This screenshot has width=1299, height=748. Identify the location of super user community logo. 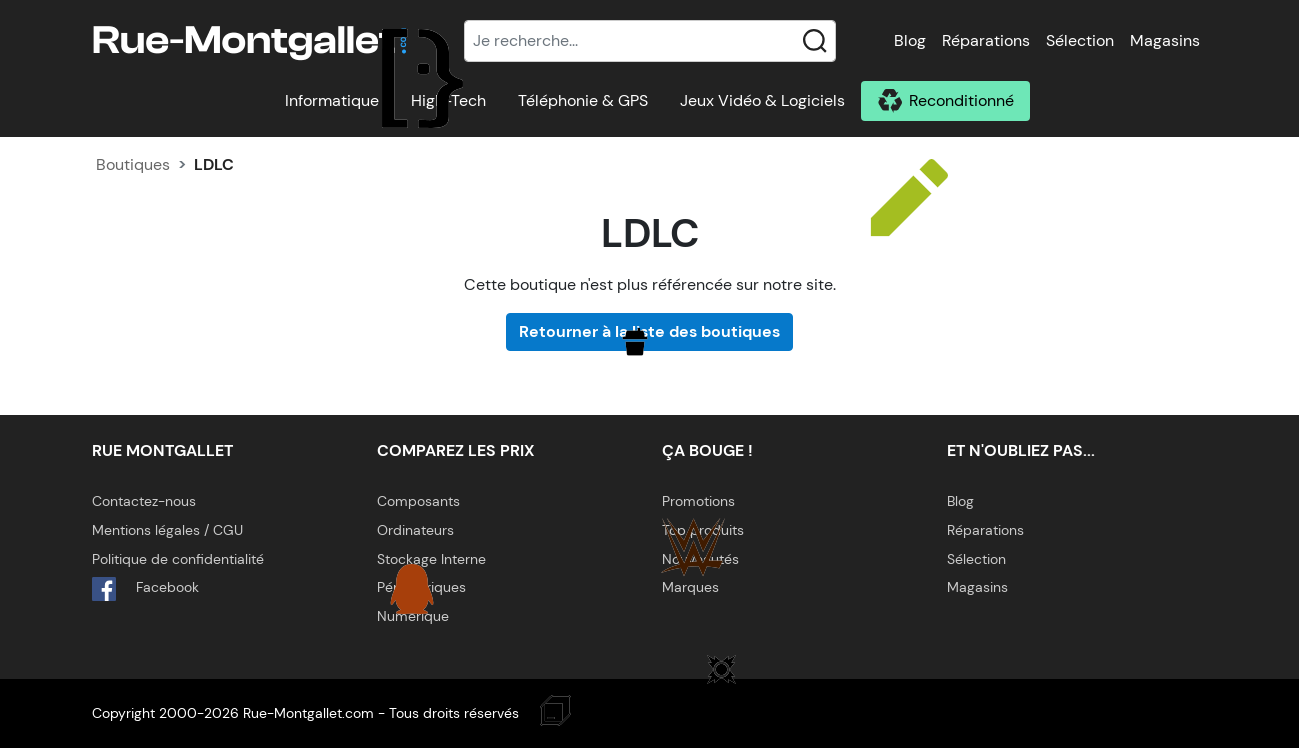
(422, 78).